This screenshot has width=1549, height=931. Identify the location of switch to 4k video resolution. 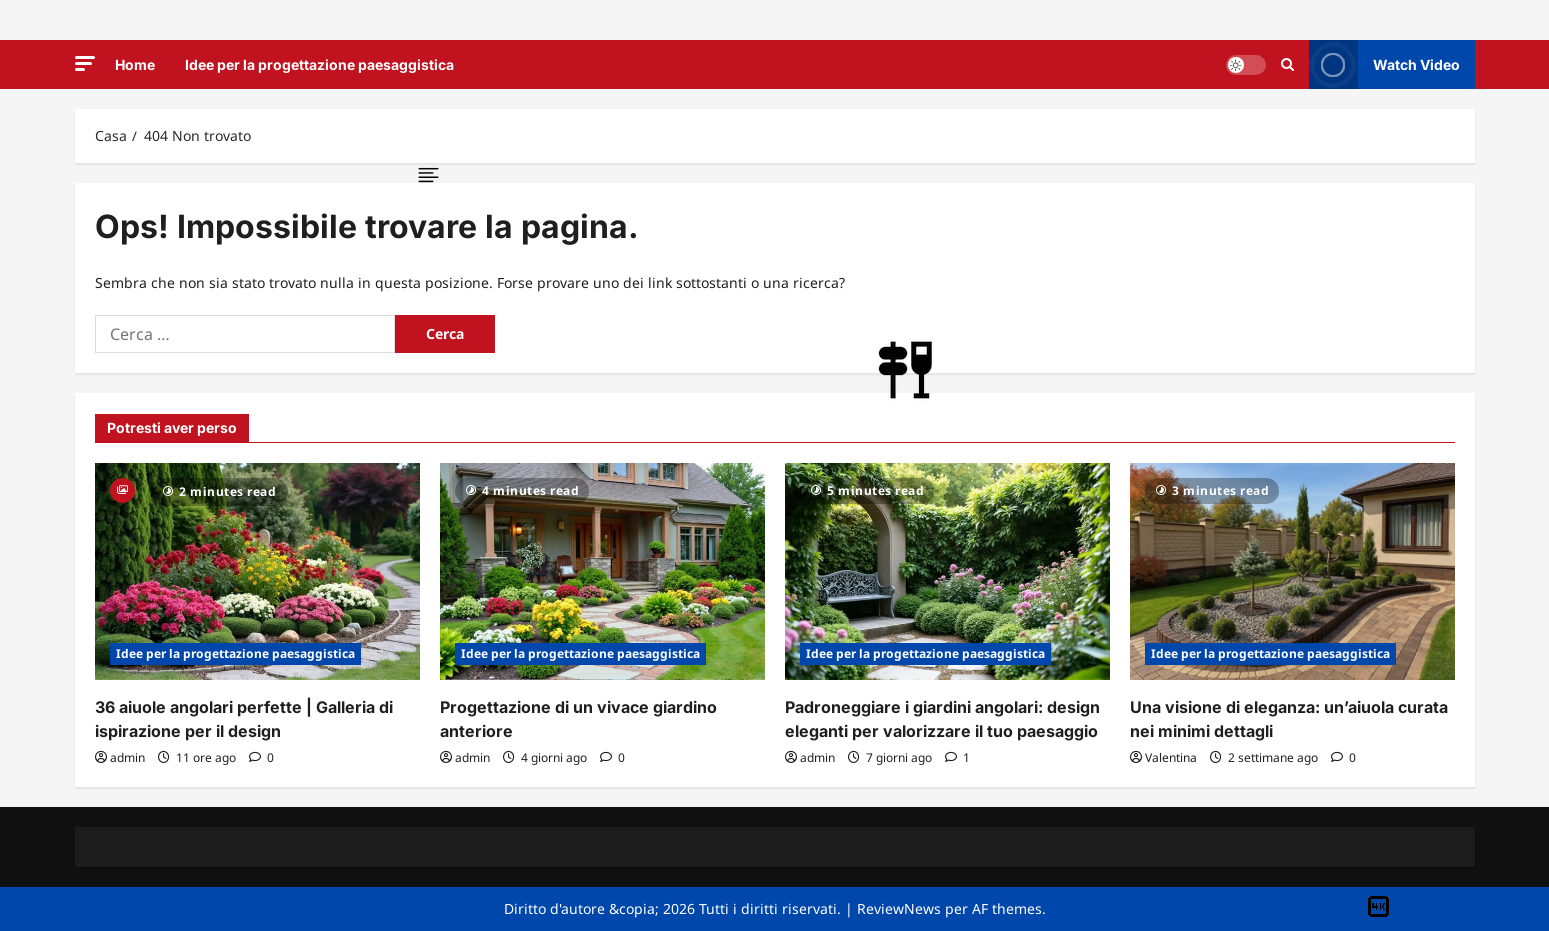
(1378, 906).